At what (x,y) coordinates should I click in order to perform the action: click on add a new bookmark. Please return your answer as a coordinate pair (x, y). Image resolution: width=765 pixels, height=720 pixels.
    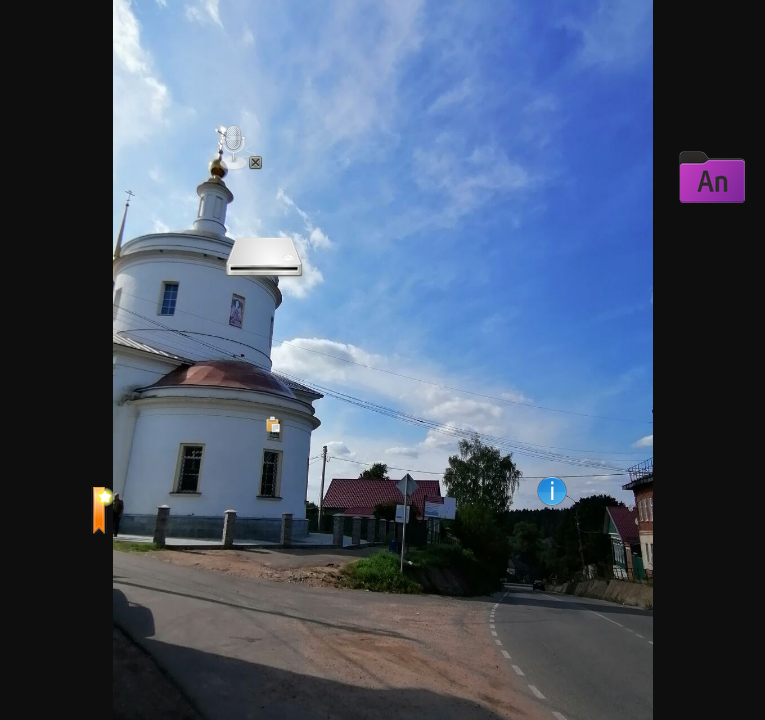
    Looking at the image, I should click on (100, 511).